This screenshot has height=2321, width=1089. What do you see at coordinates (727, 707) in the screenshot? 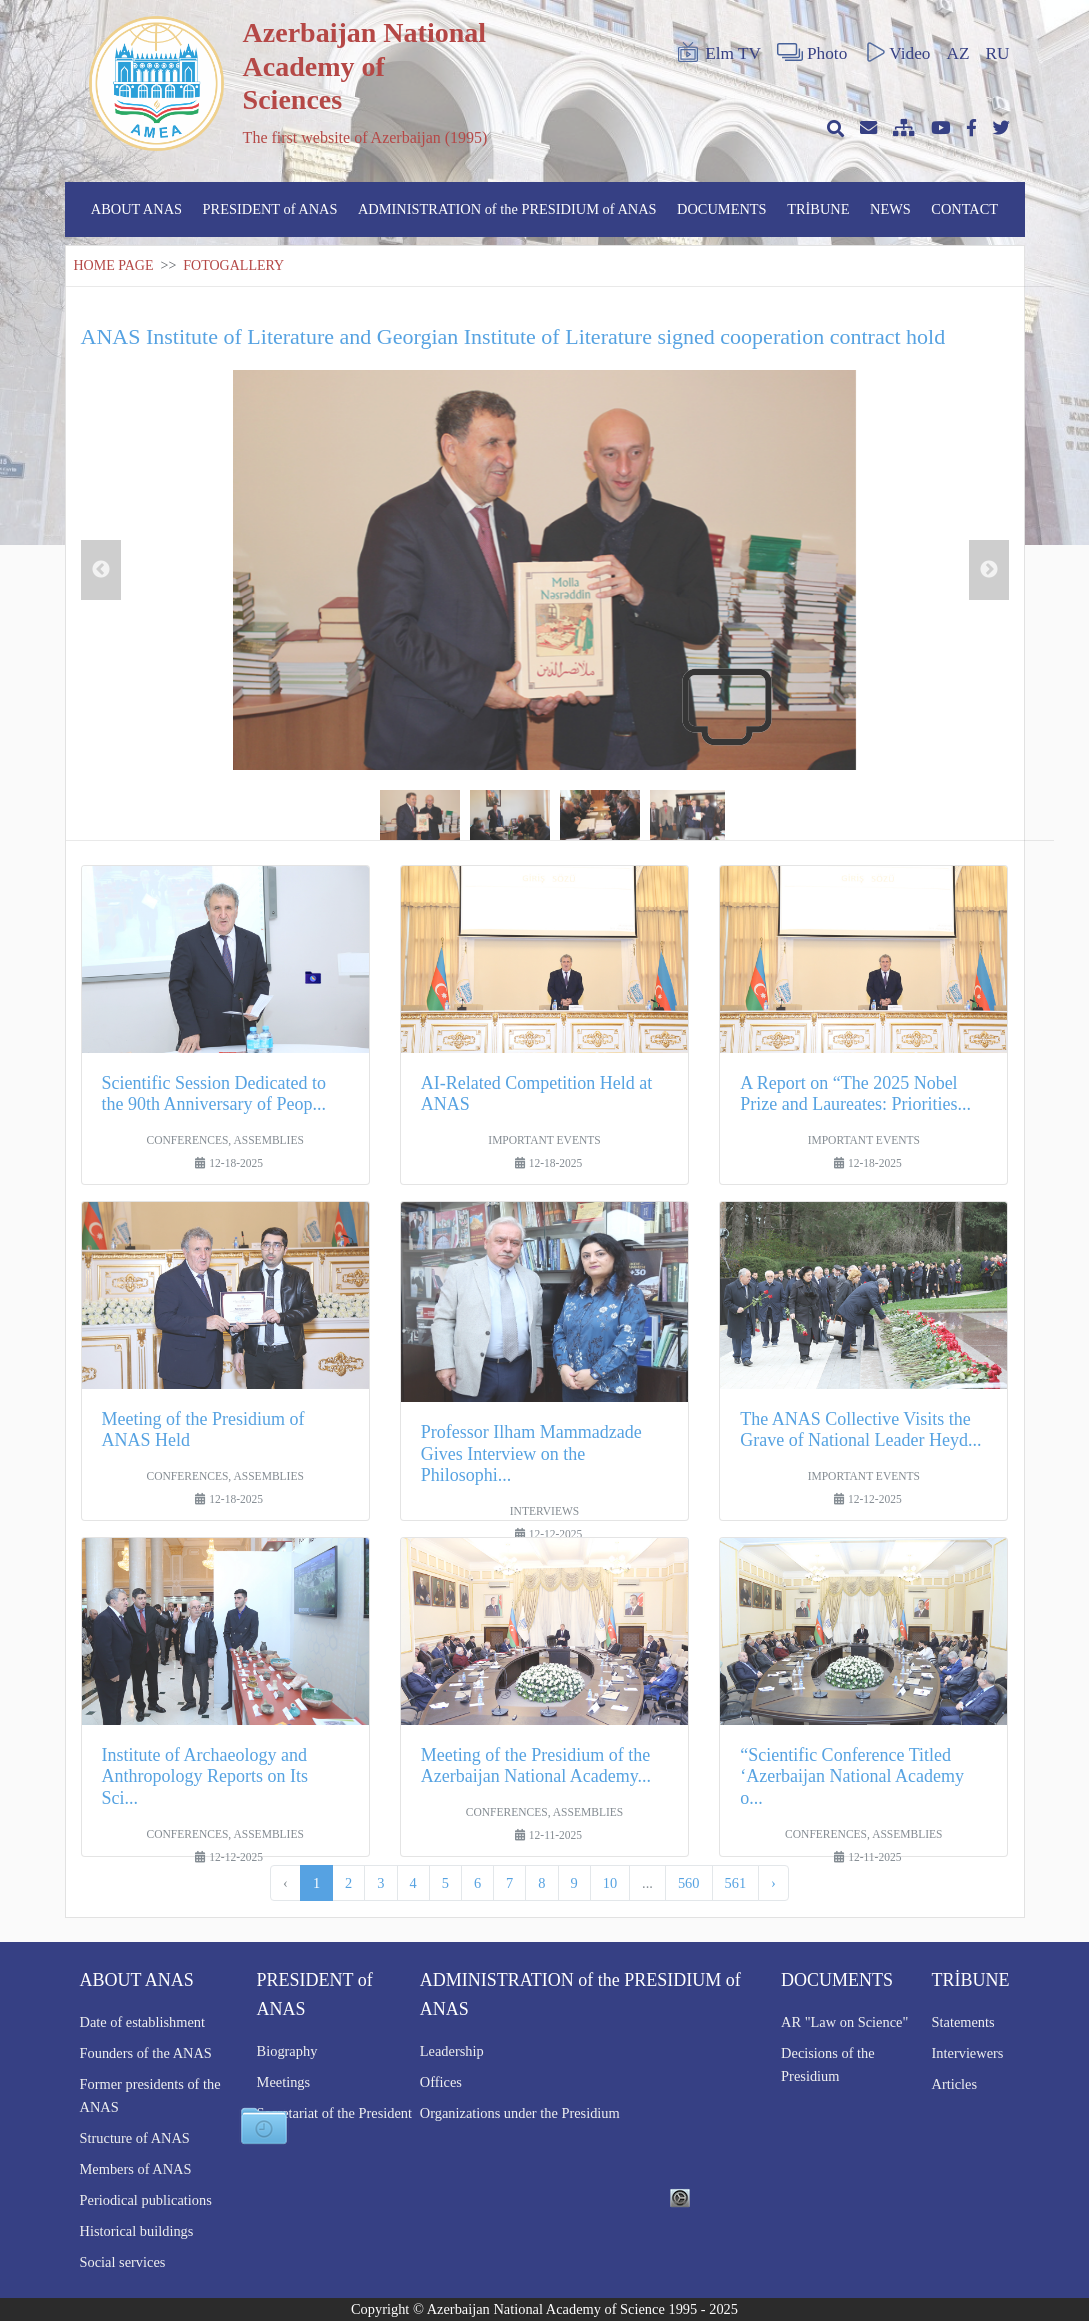
I see `access network or system preferences` at bounding box center [727, 707].